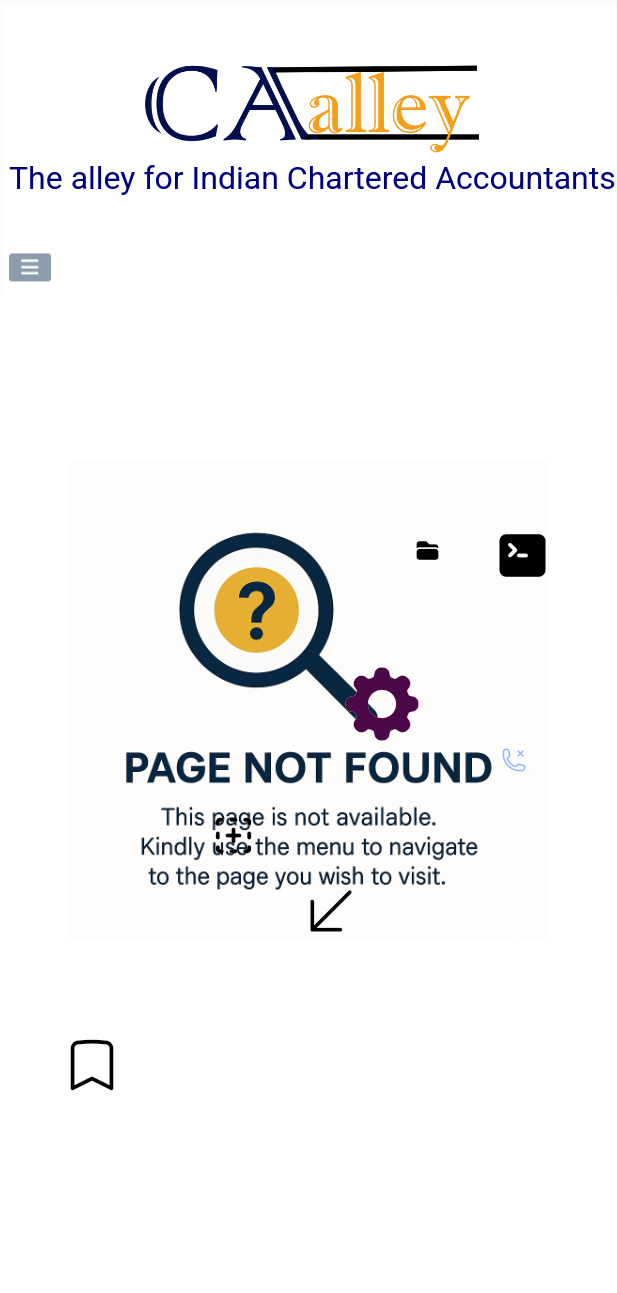 The height and width of the screenshot is (1293, 617). Describe the element at coordinates (522, 555) in the screenshot. I see `open command line or terminal` at that location.